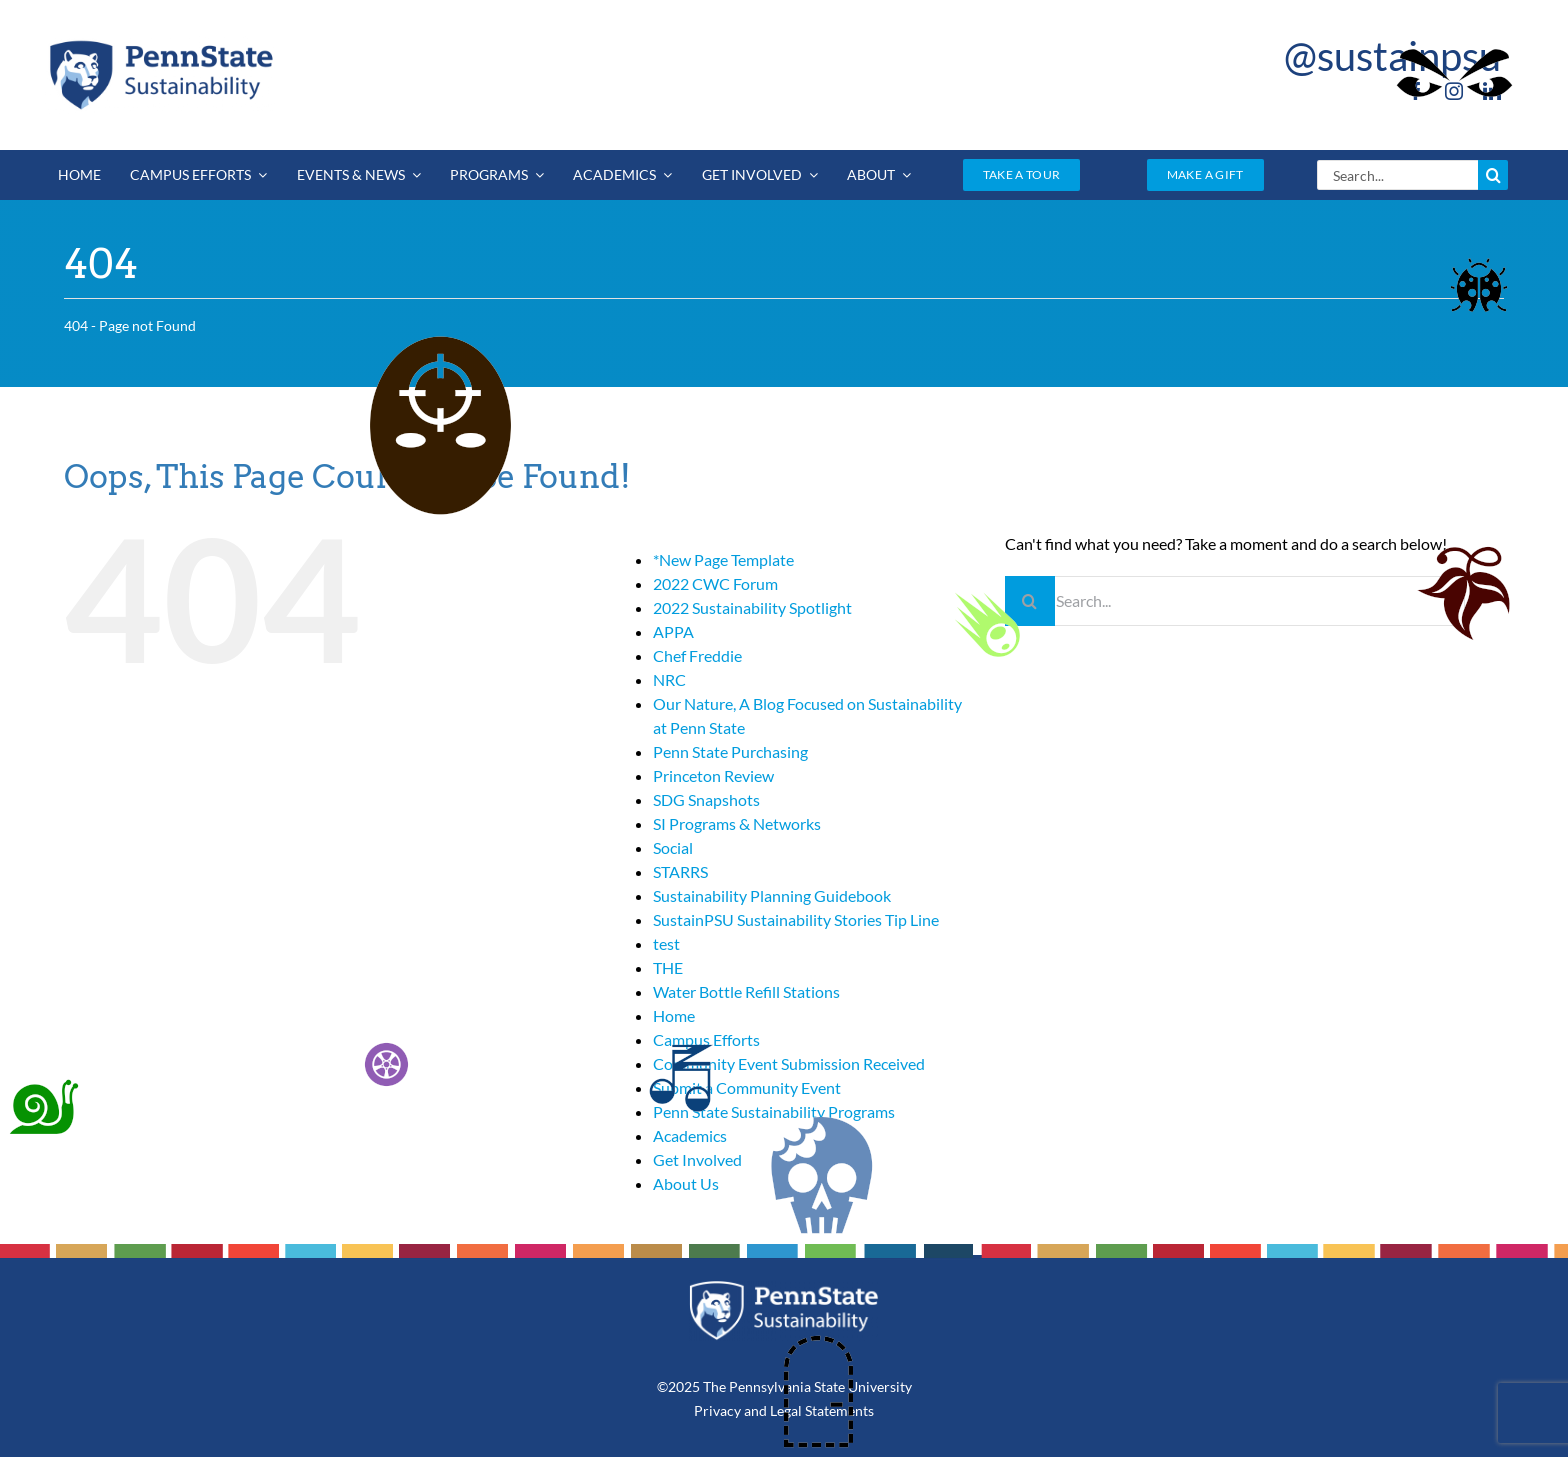 This screenshot has width=1568, height=1457. I want to click on indicates a falling or dropping game element, so click(987, 624).